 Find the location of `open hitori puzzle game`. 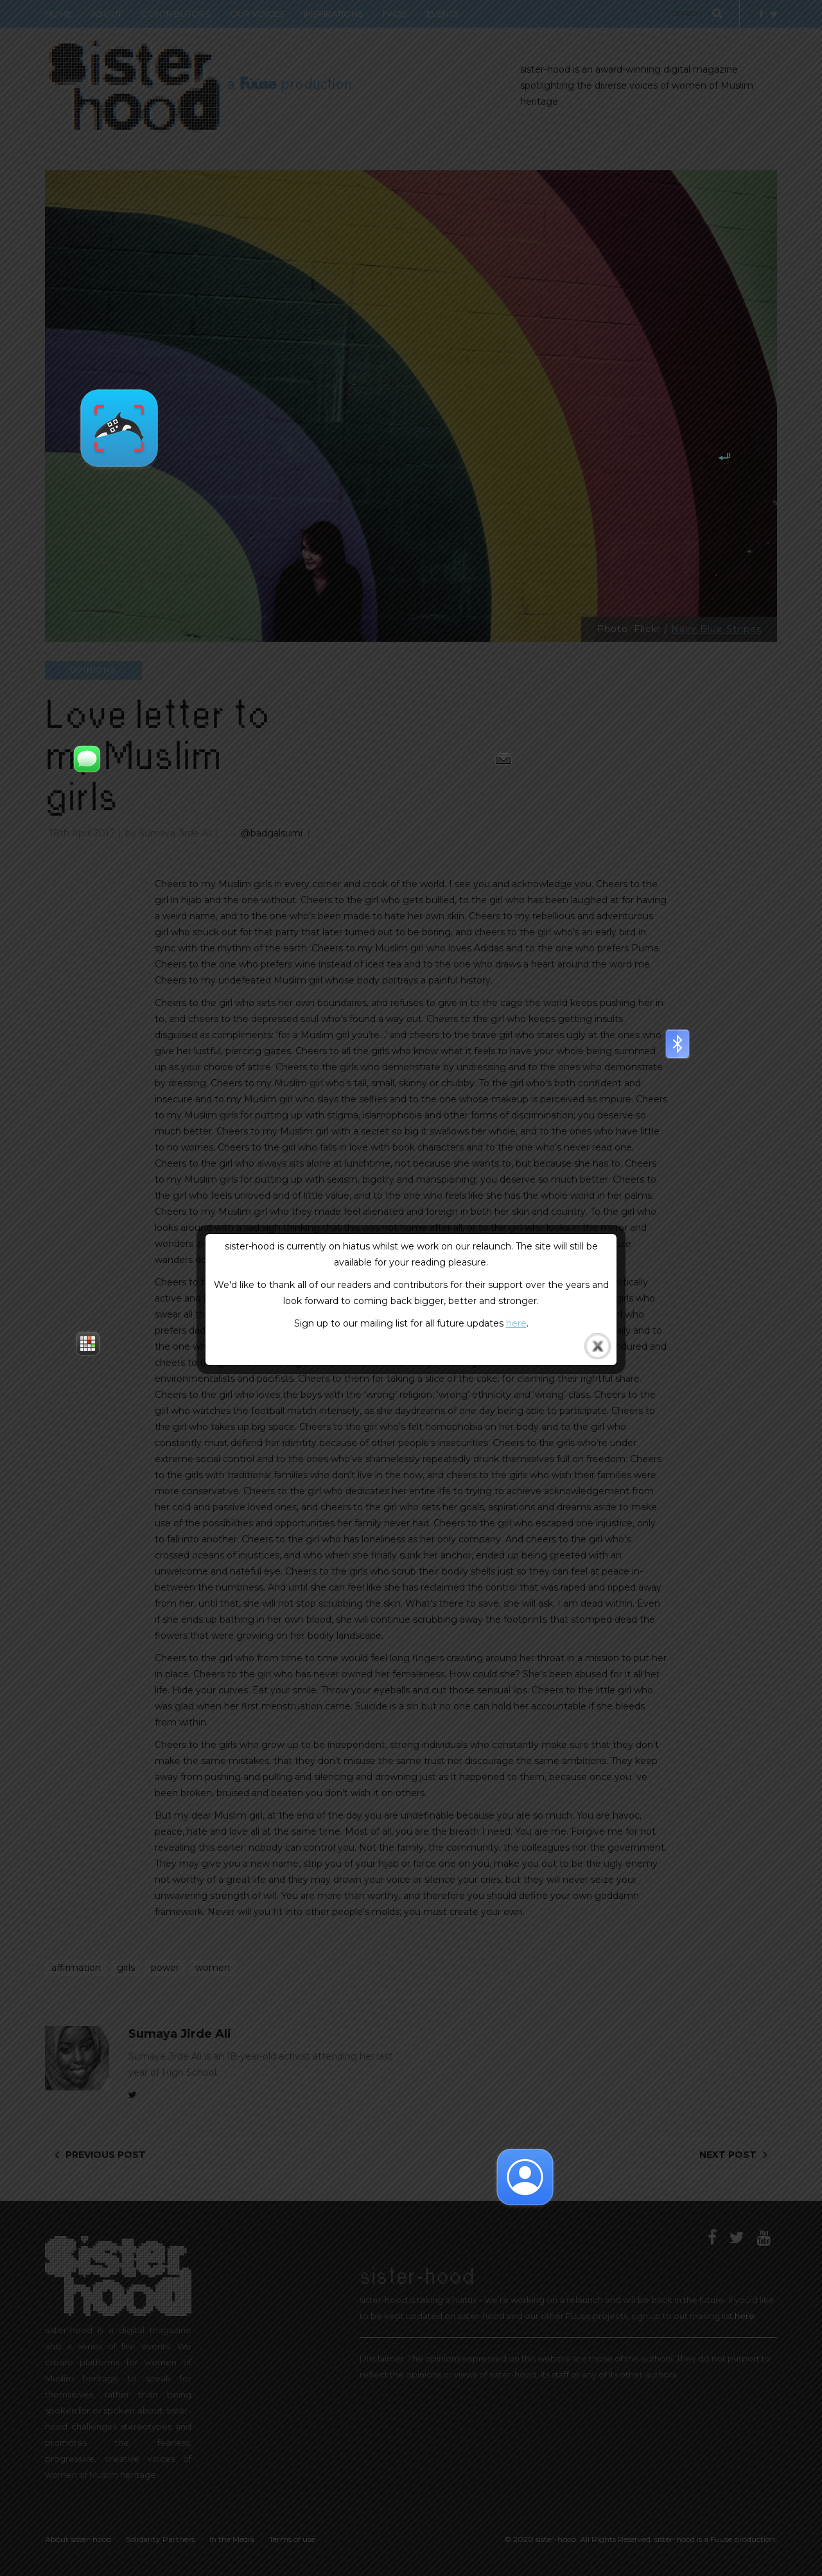

open hitori puzzle game is located at coordinates (87, 1343).